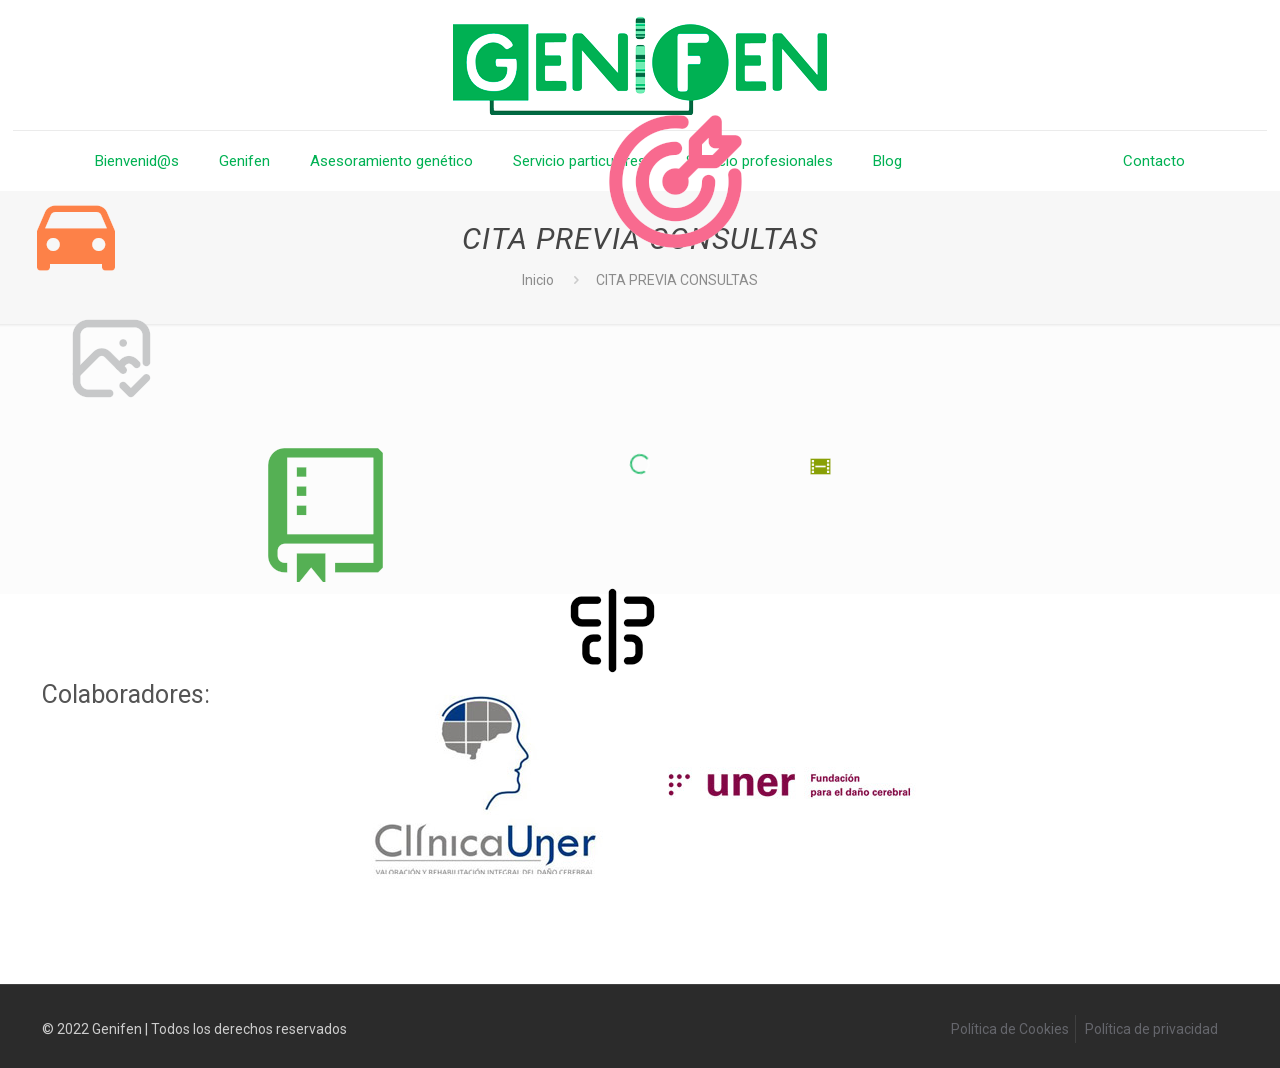  Describe the element at coordinates (612, 630) in the screenshot. I see `align objects to vertical center` at that location.